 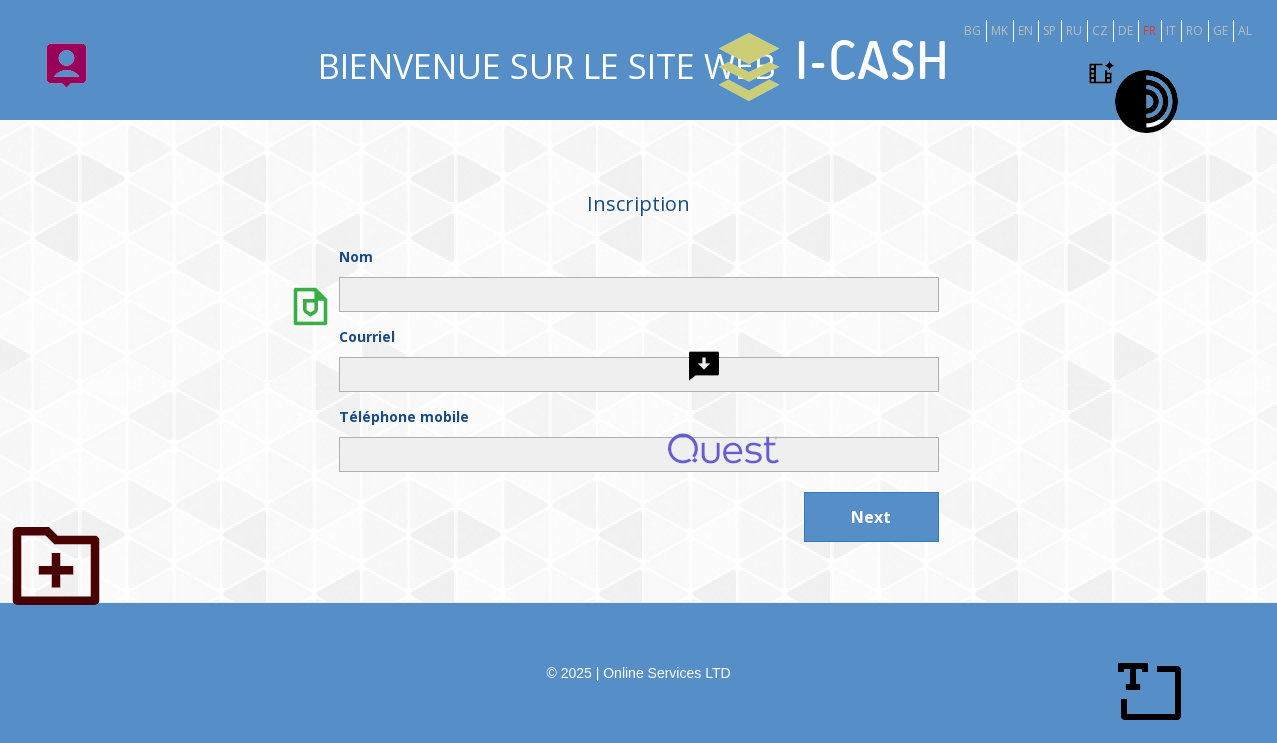 I want to click on open tor browser for anonymous web browsing, so click(x=1146, y=101).